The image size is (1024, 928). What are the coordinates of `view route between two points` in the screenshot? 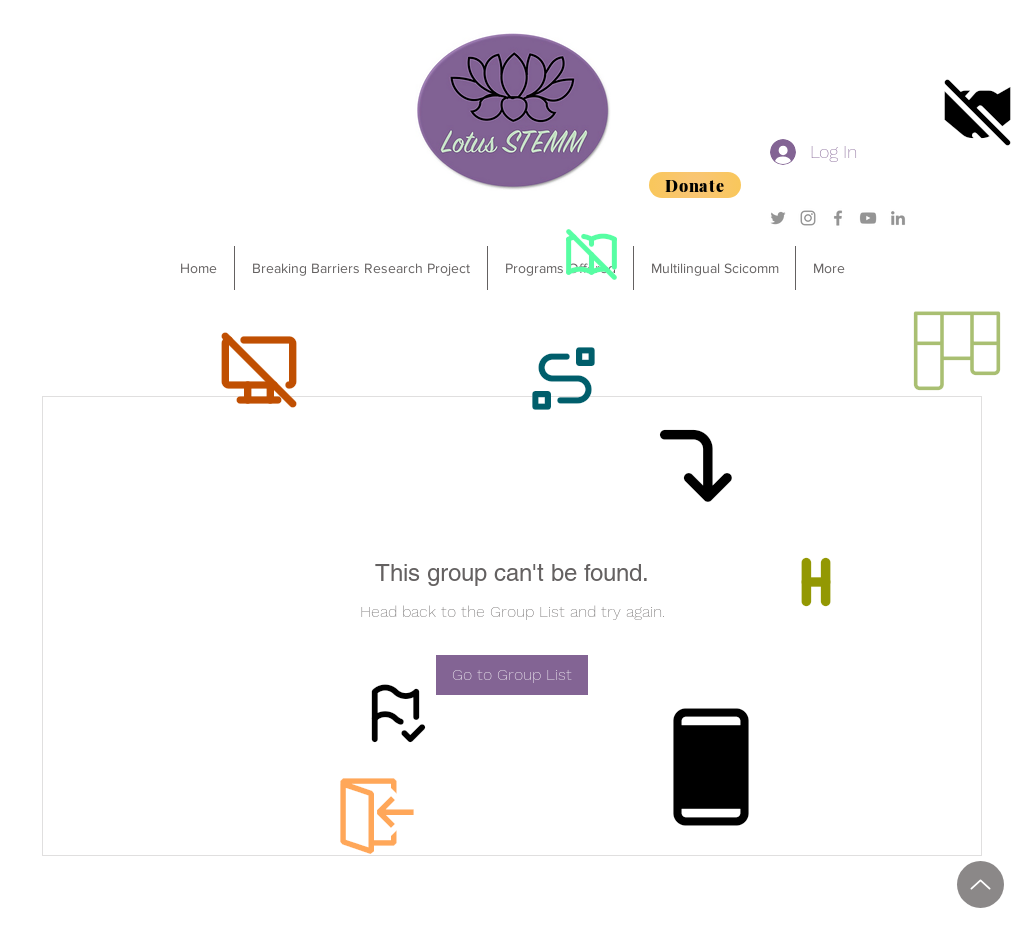 It's located at (563, 378).